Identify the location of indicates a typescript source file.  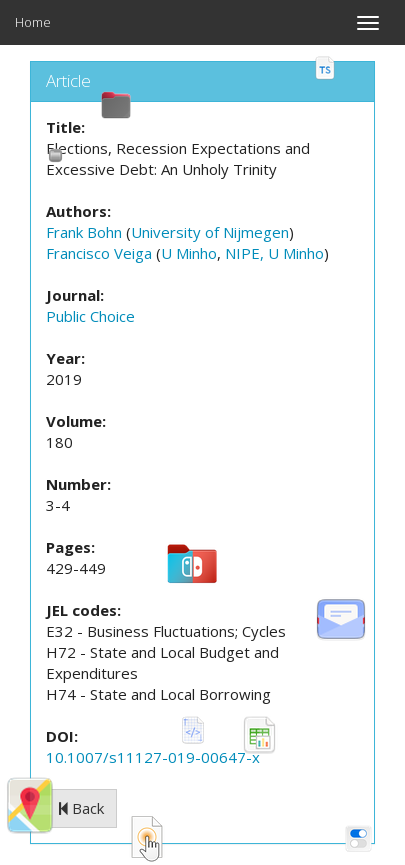
(325, 68).